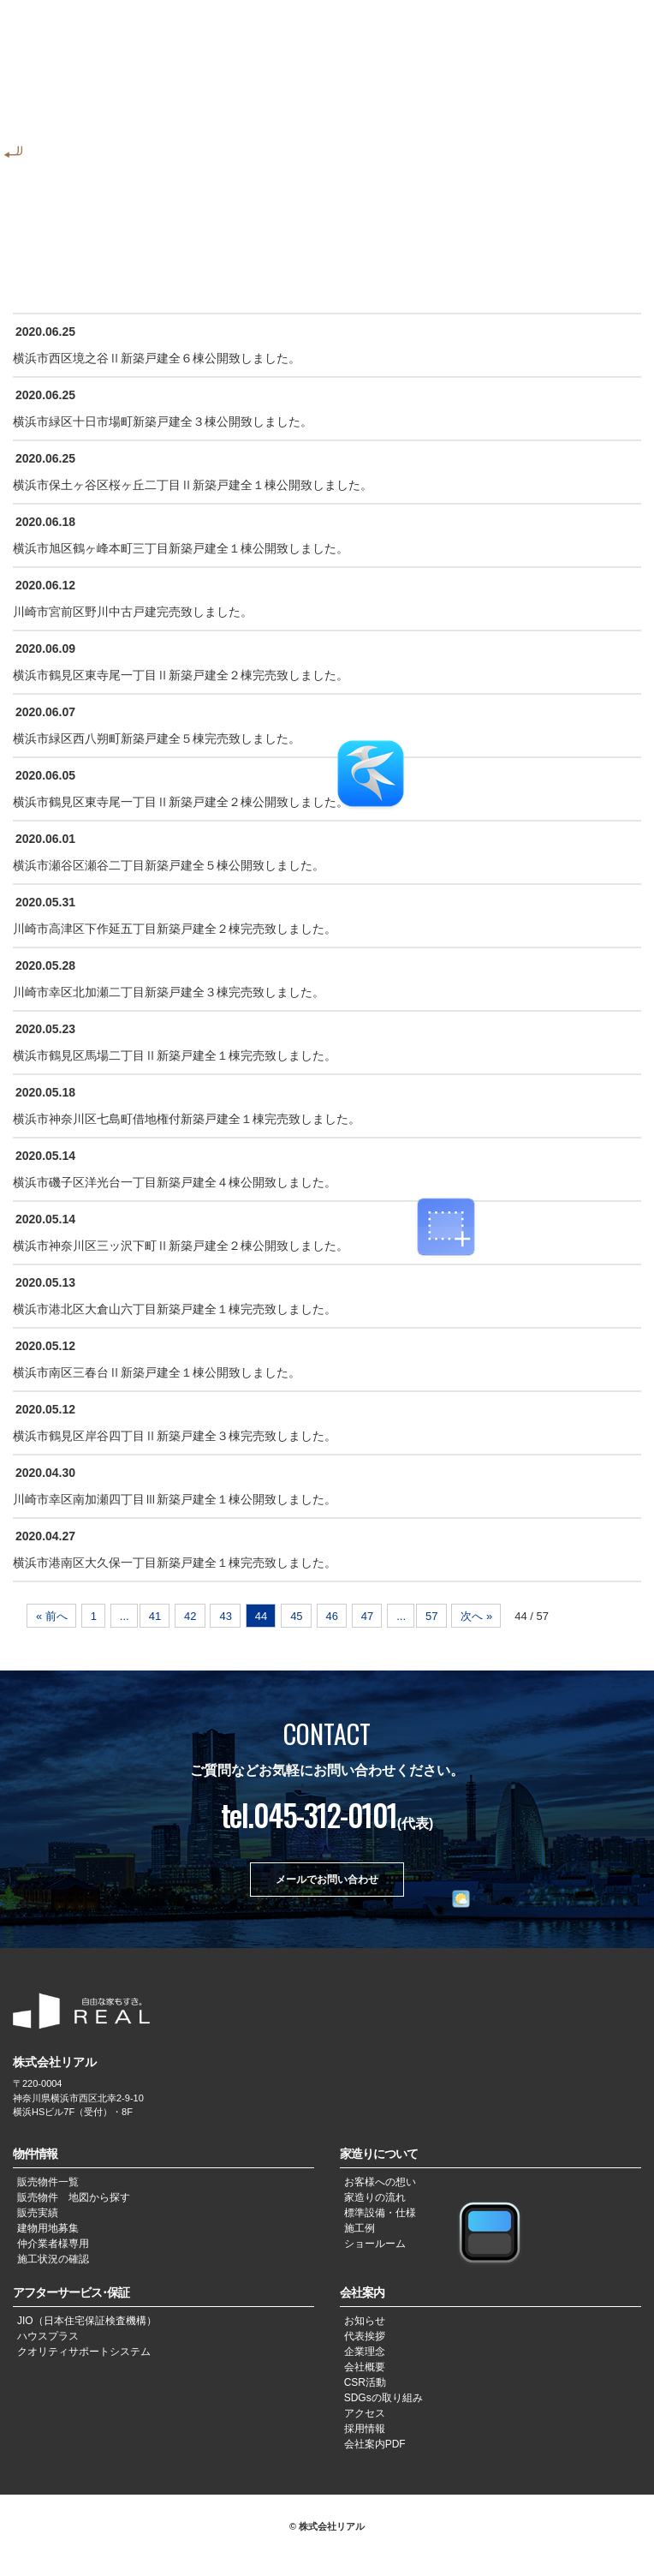 The width and height of the screenshot is (654, 2576). Describe the element at coordinates (461, 1898) in the screenshot. I see `open the weather app` at that location.